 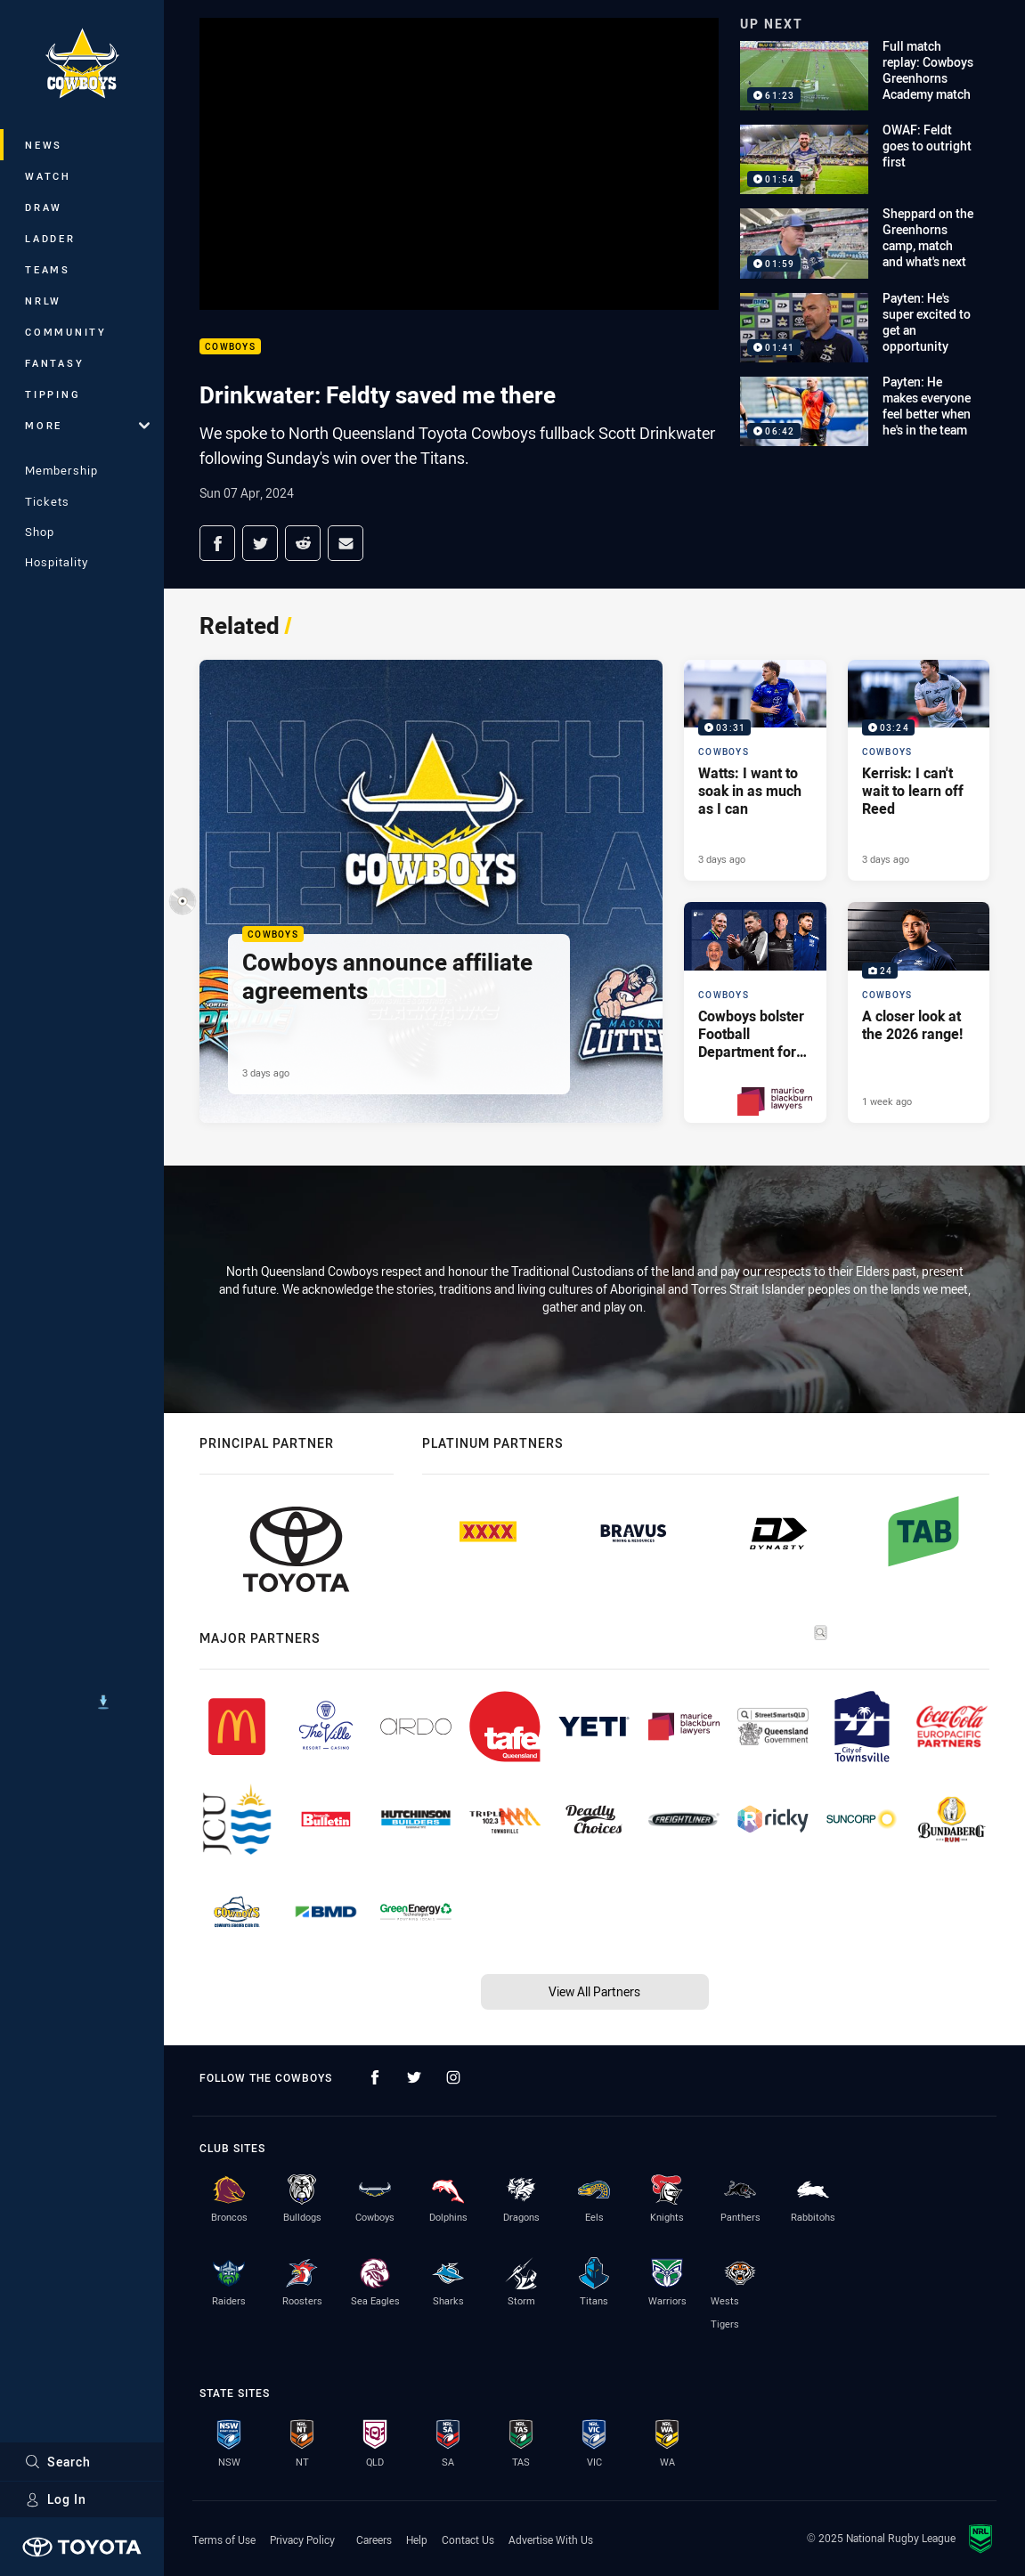 I want to click on access DVD-RAM drive or disc contents, so click(x=183, y=901).